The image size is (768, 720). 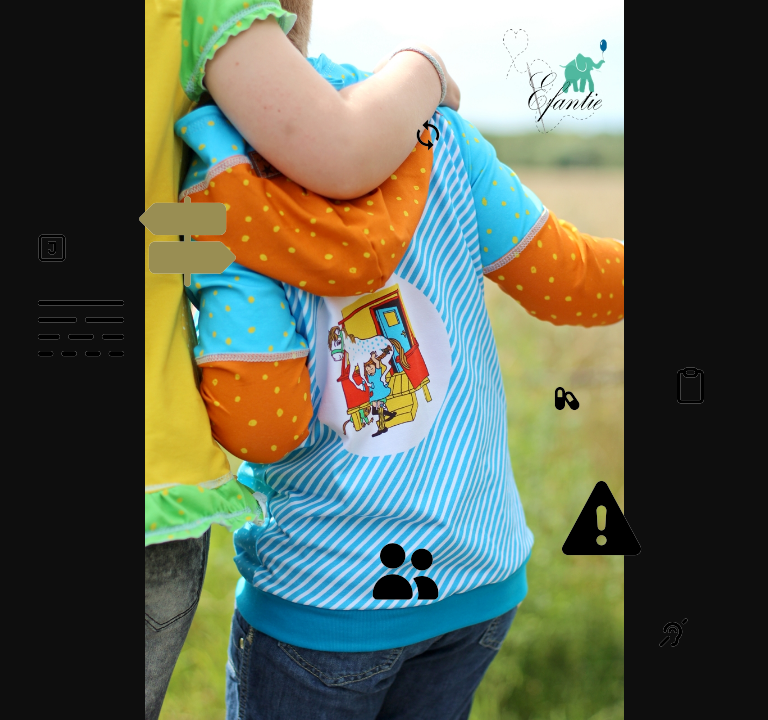 What do you see at coordinates (187, 241) in the screenshot?
I see `view directions or navigation options` at bounding box center [187, 241].